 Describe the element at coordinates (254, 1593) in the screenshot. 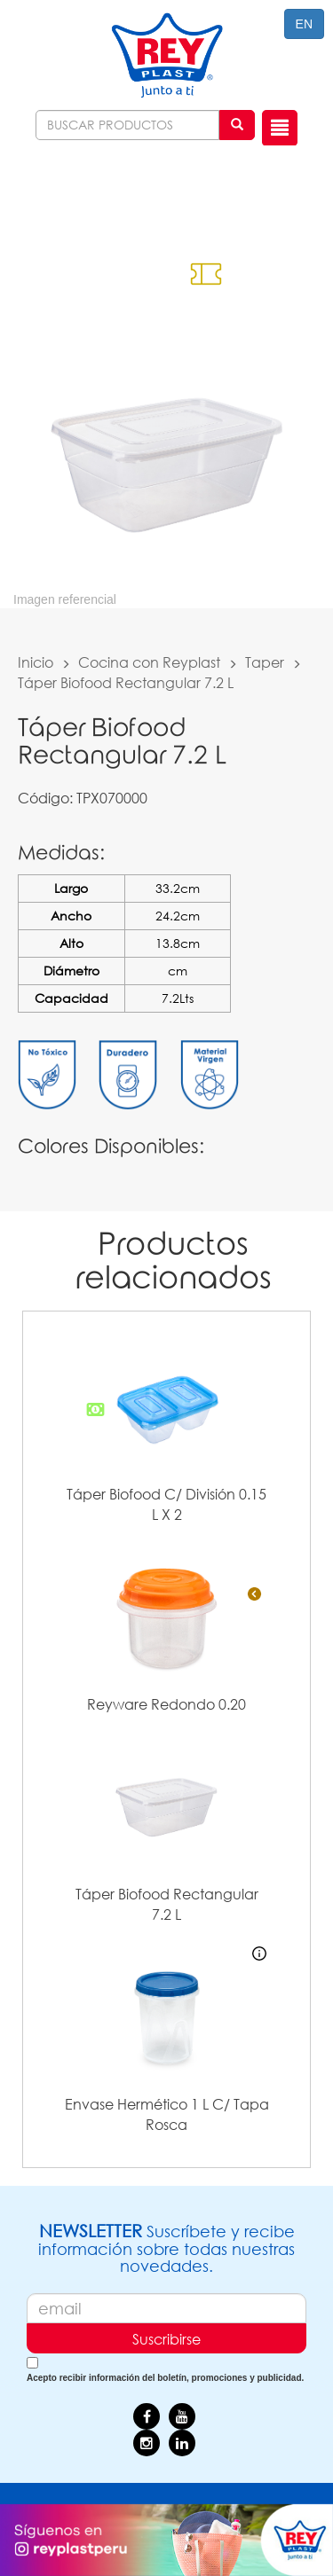

I see `go back to the previous screen` at that location.